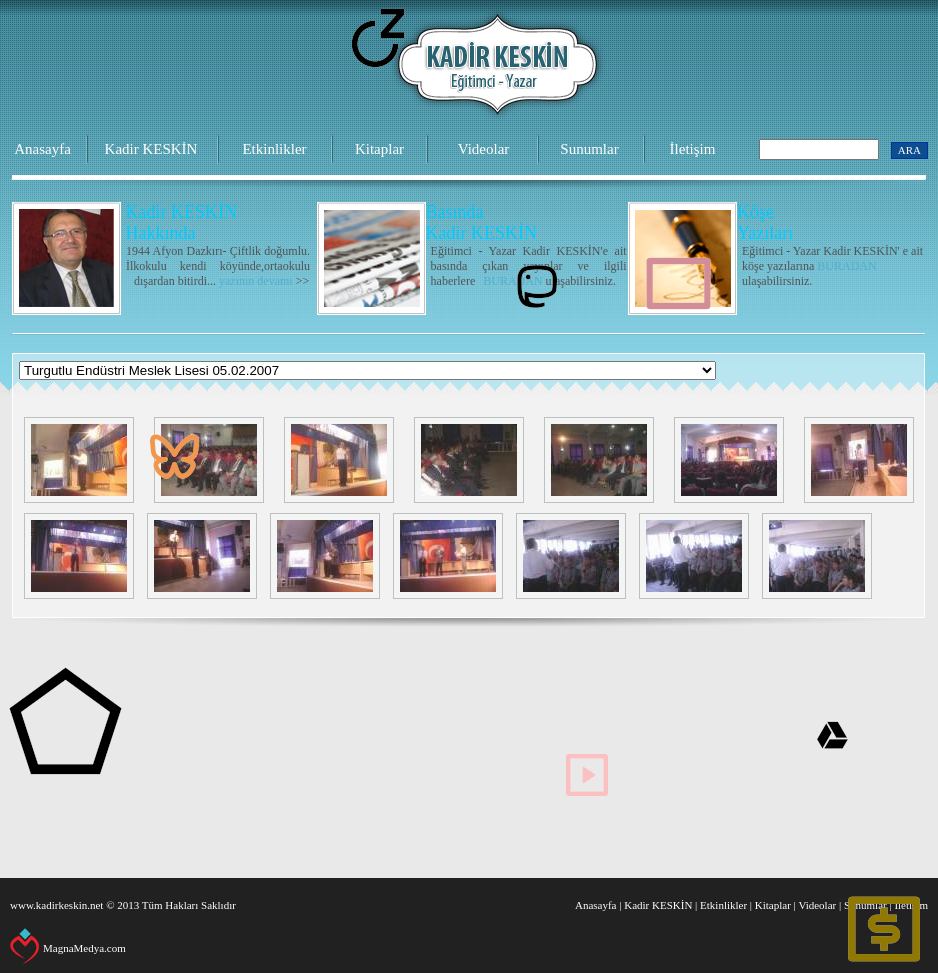 This screenshot has height=973, width=938. I want to click on view financial transactions or payment details, so click(884, 929).